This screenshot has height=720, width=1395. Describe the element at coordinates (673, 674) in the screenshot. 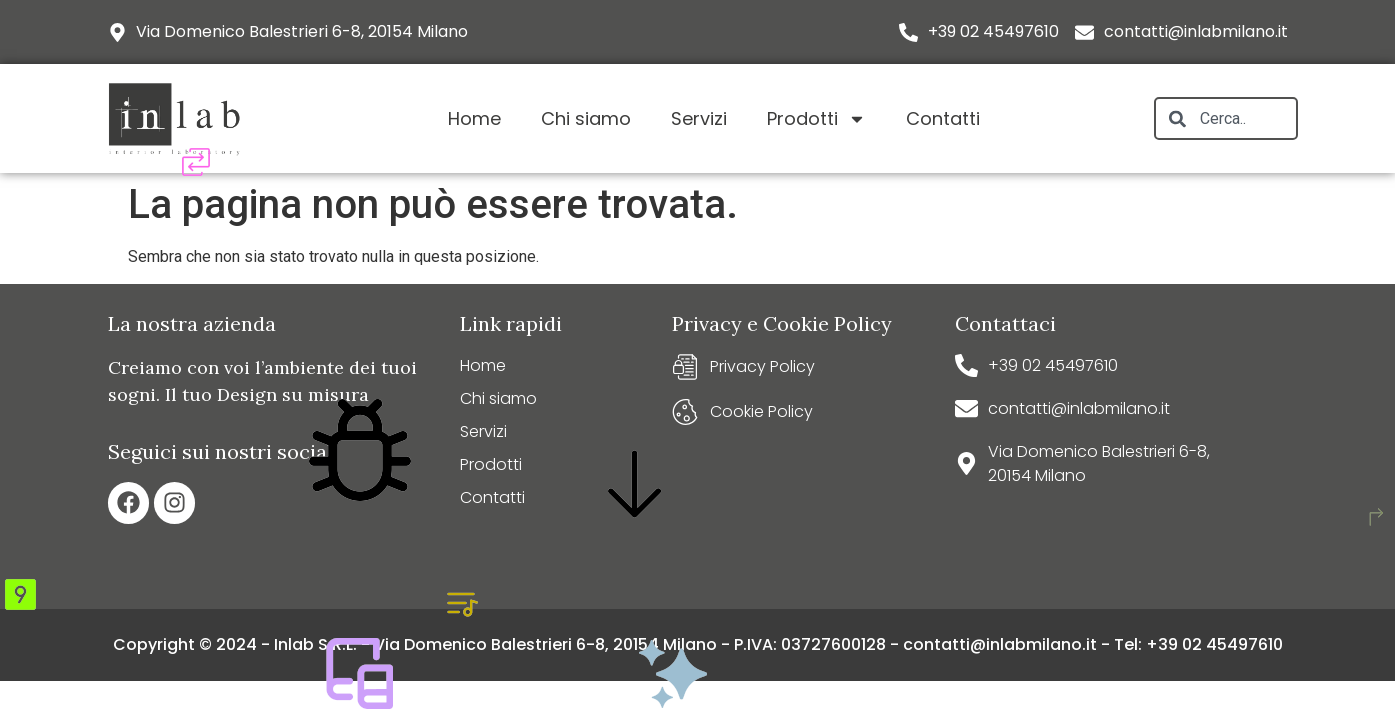

I see `indicates AI-generated or enhanced content` at that location.